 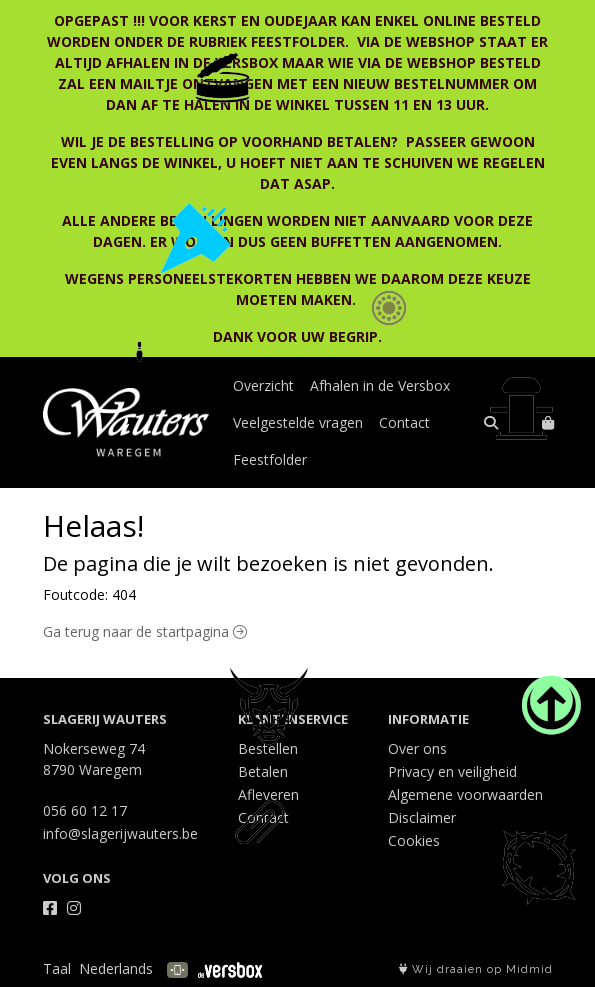 I want to click on indicates a docking or mooring point in a nautical game, so click(x=521, y=407).